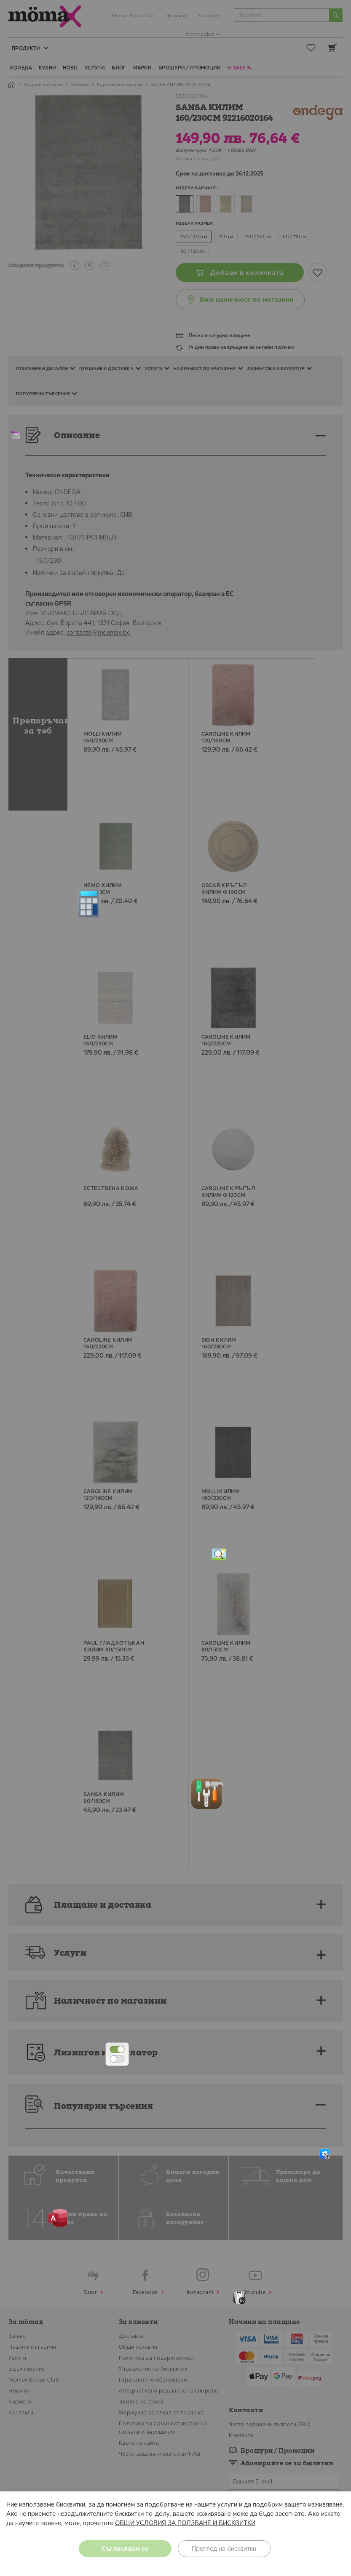 This screenshot has height=2576, width=351. What do you see at coordinates (219, 1554) in the screenshot?
I see `open image viewer application` at bounding box center [219, 1554].